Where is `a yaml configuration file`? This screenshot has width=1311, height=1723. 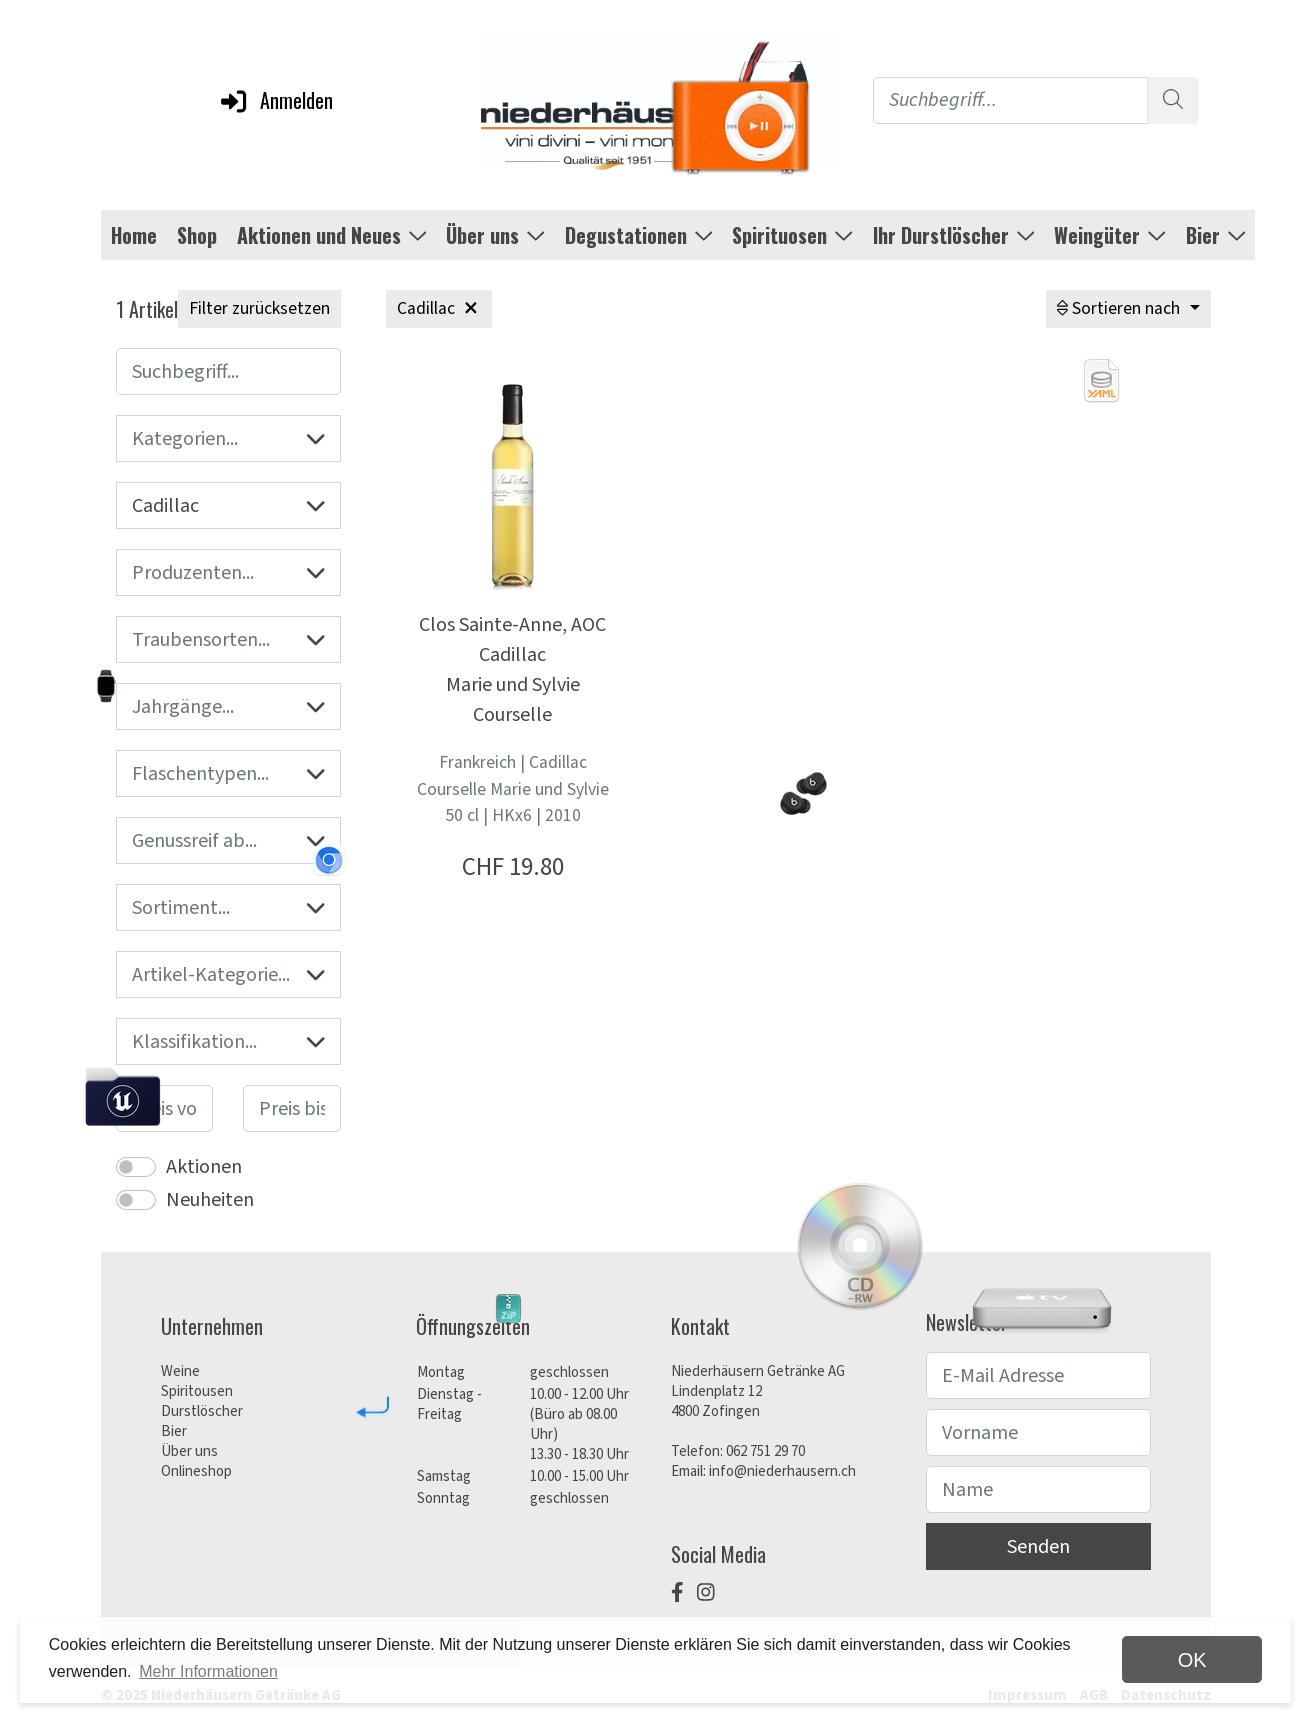
a yaml configuration file is located at coordinates (1101, 380).